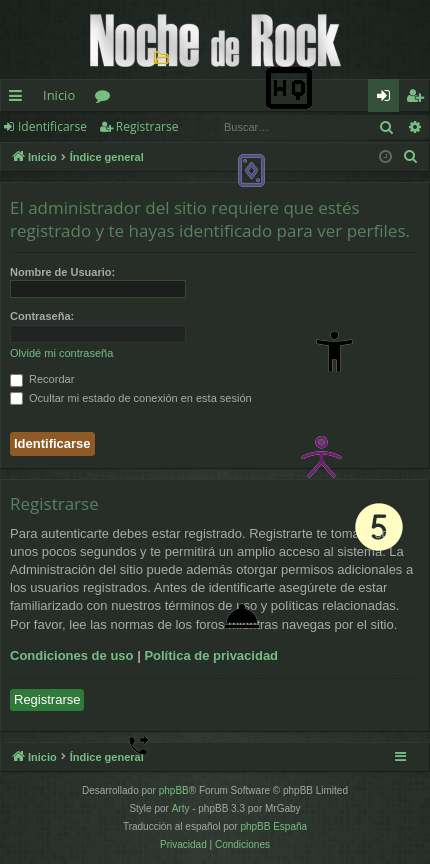 This screenshot has height=864, width=430. Describe the element at coordinates (379, 527) in the screenshot. I see `indicates step 5 in a multi-step process` at that location.